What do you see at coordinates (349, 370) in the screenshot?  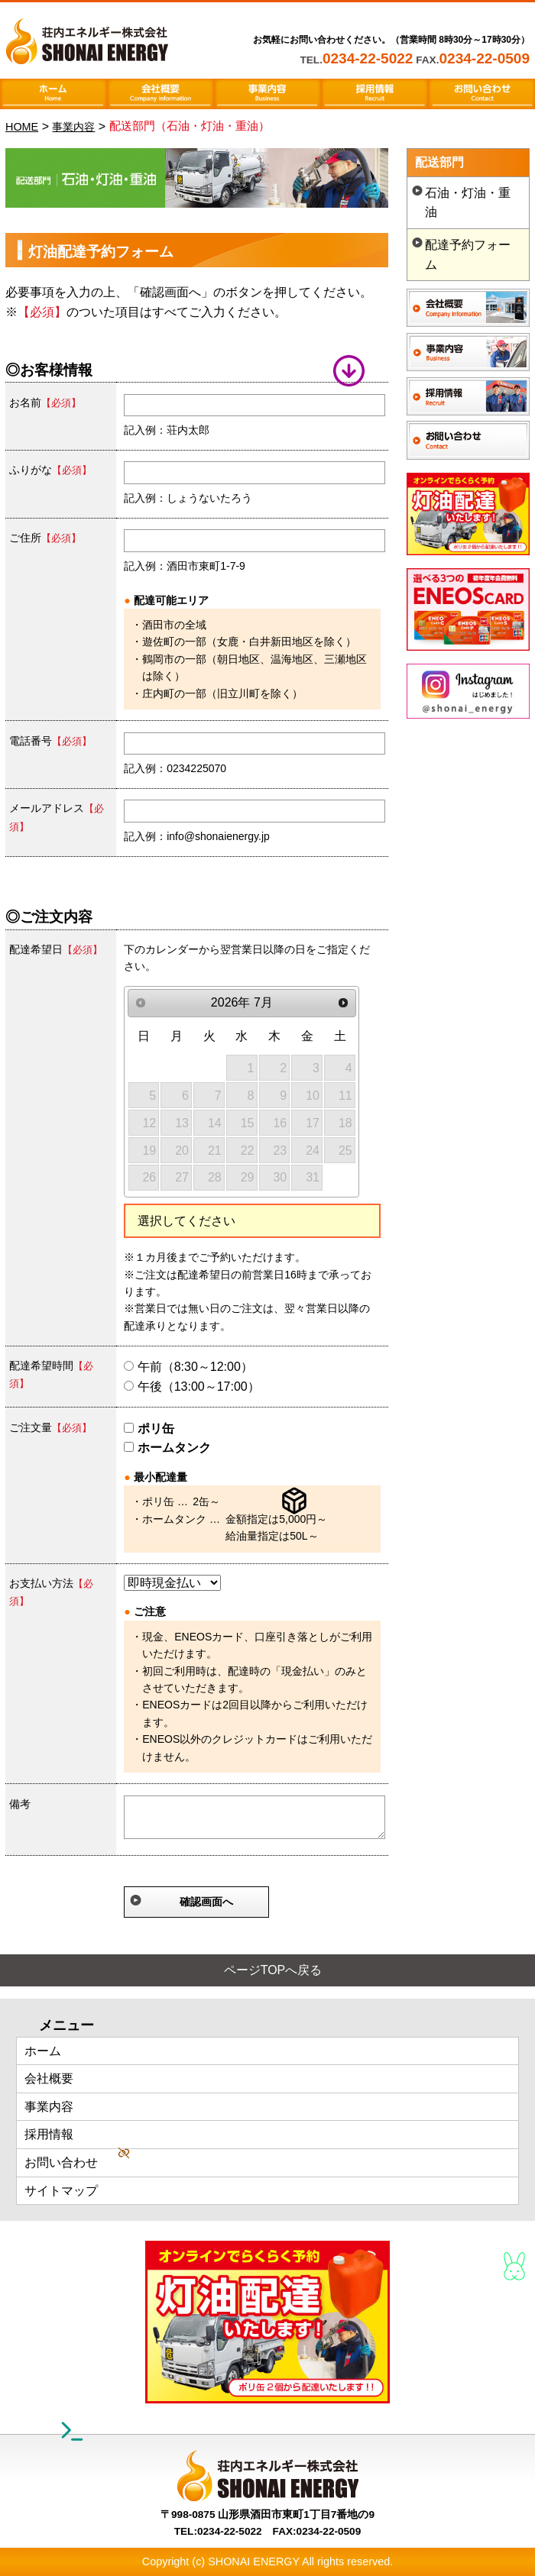 I see `download file or content` at bounding box center [349, 370].